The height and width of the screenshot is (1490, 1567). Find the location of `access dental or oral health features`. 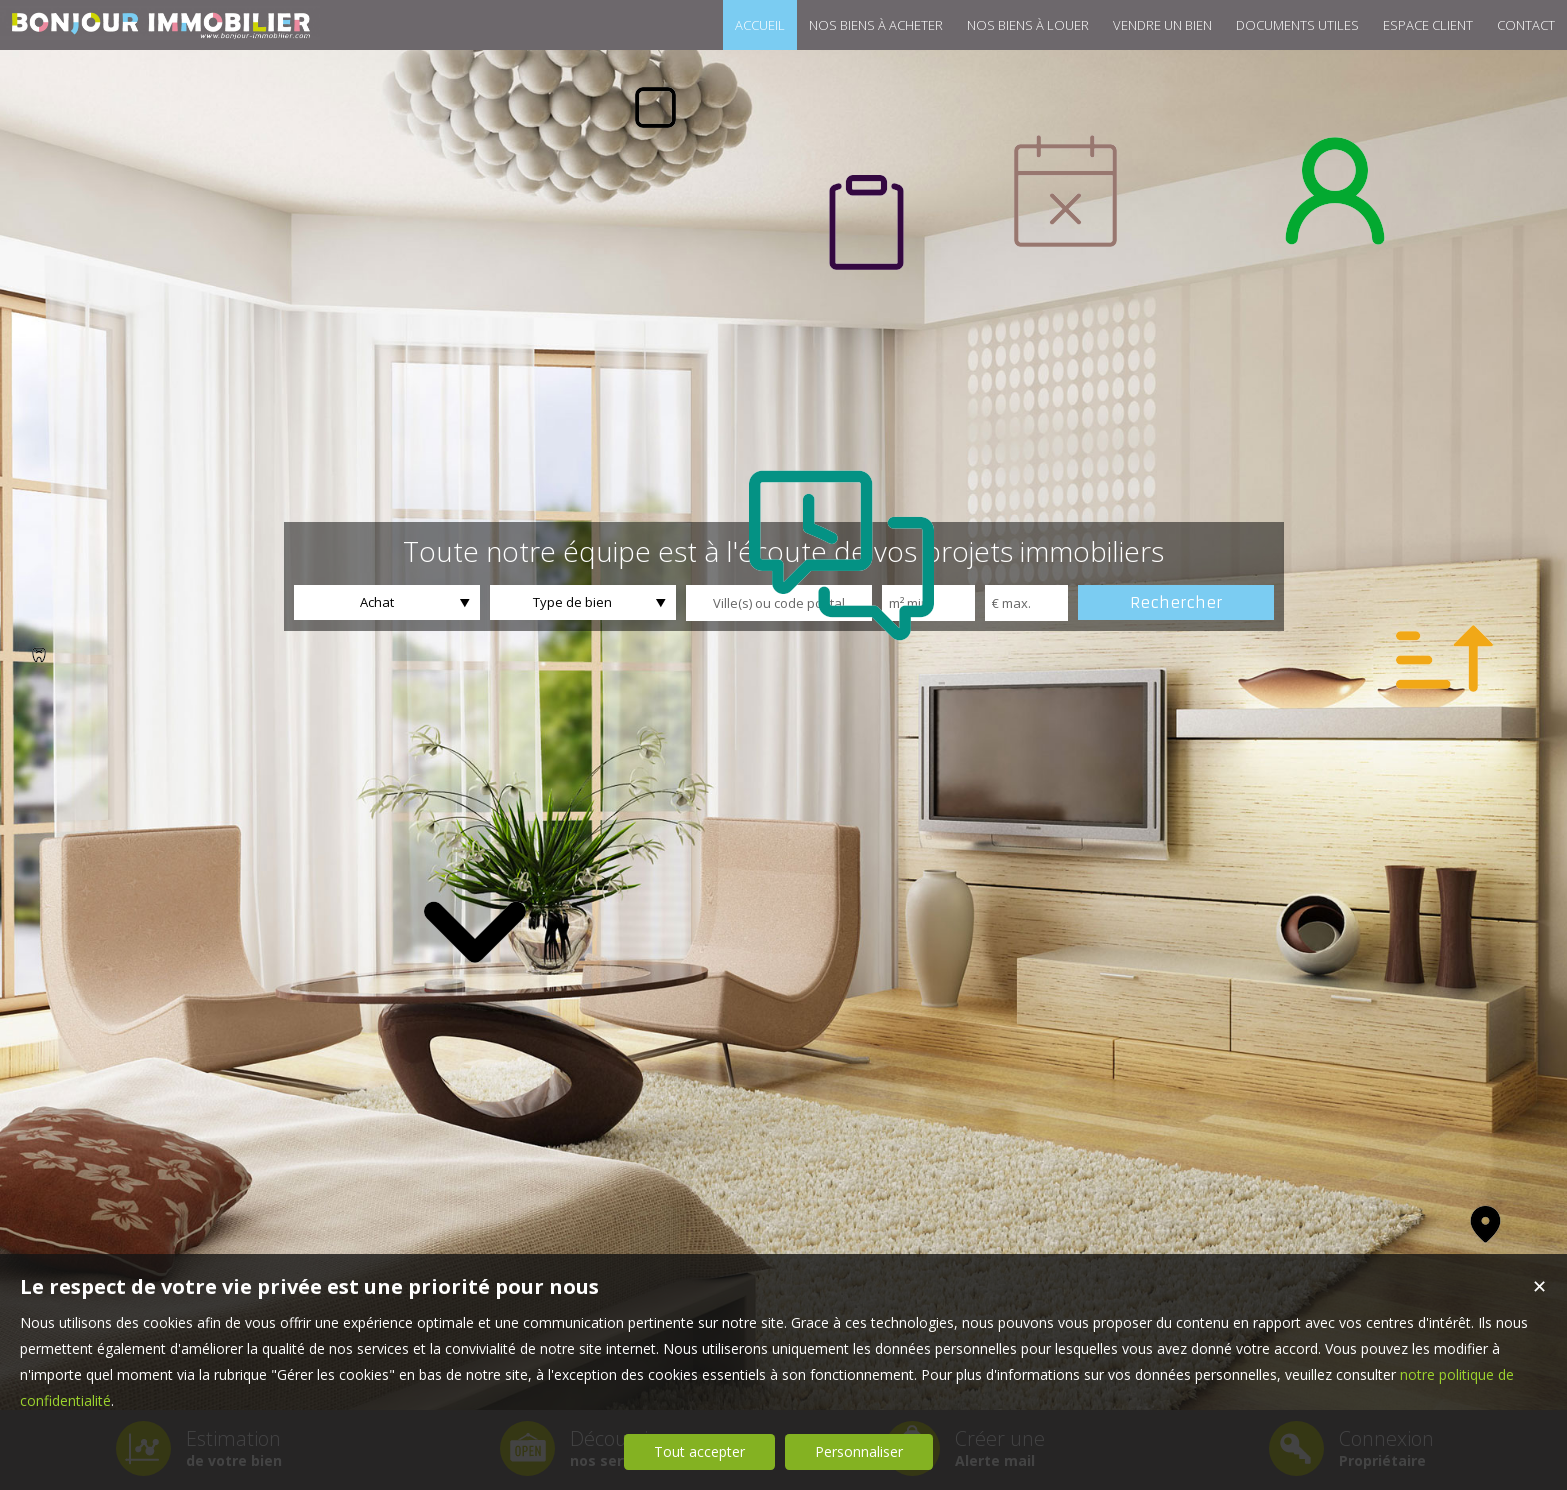

access dental or oral health features is located at coordinates (39, 655).